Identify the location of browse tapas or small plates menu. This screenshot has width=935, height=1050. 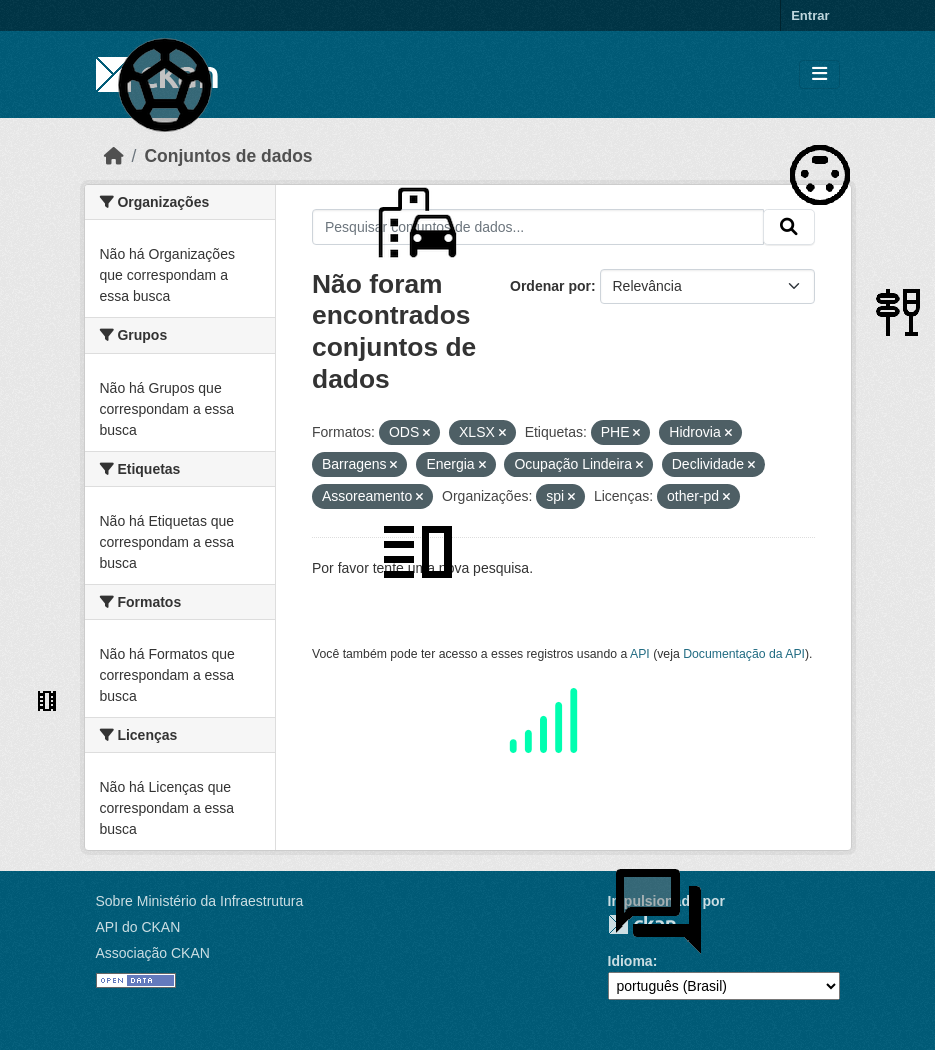
(898, 312).